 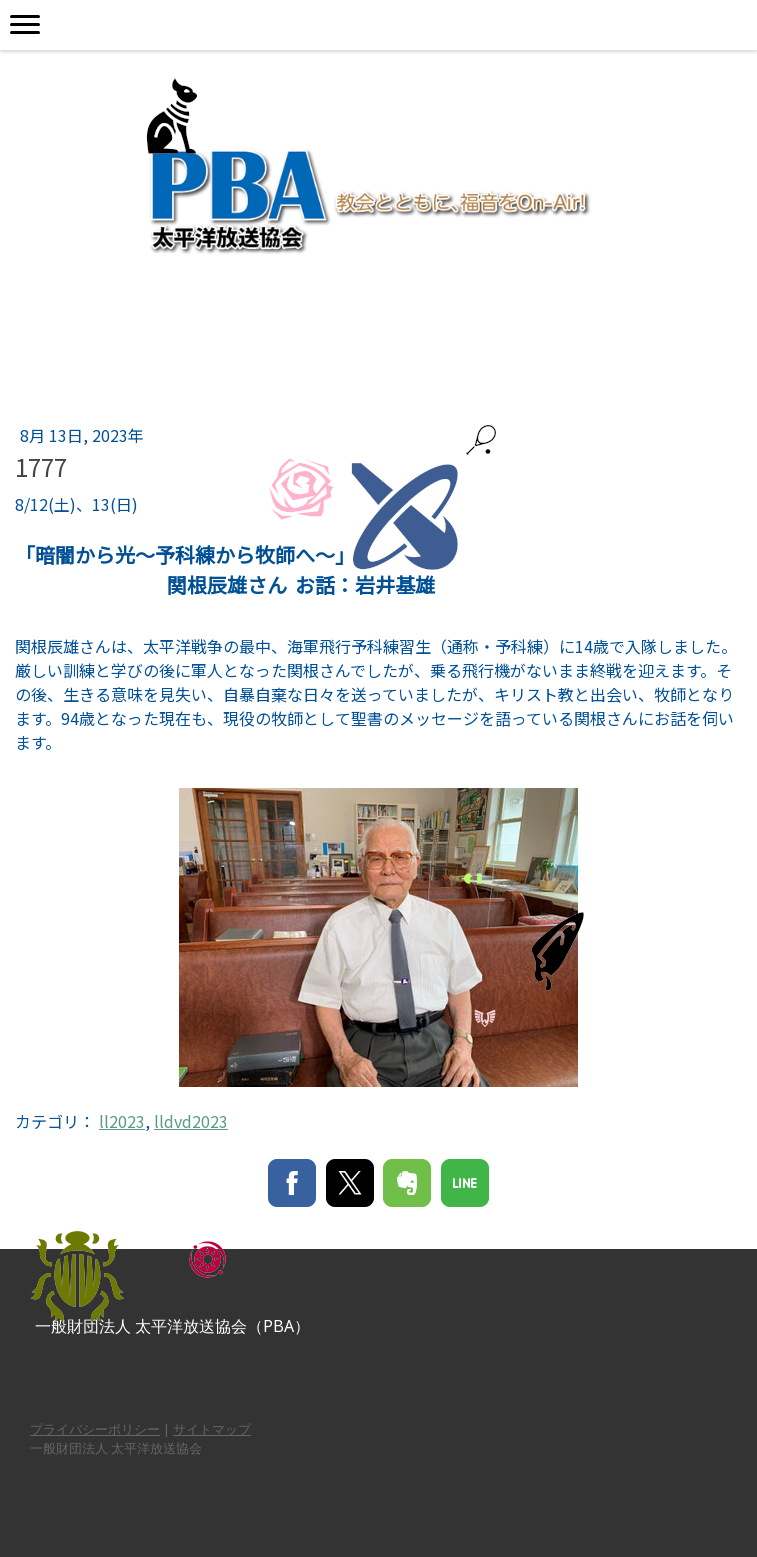 I want to click on egyptian or ancient history themed game element, so click(x=77, y=1277).